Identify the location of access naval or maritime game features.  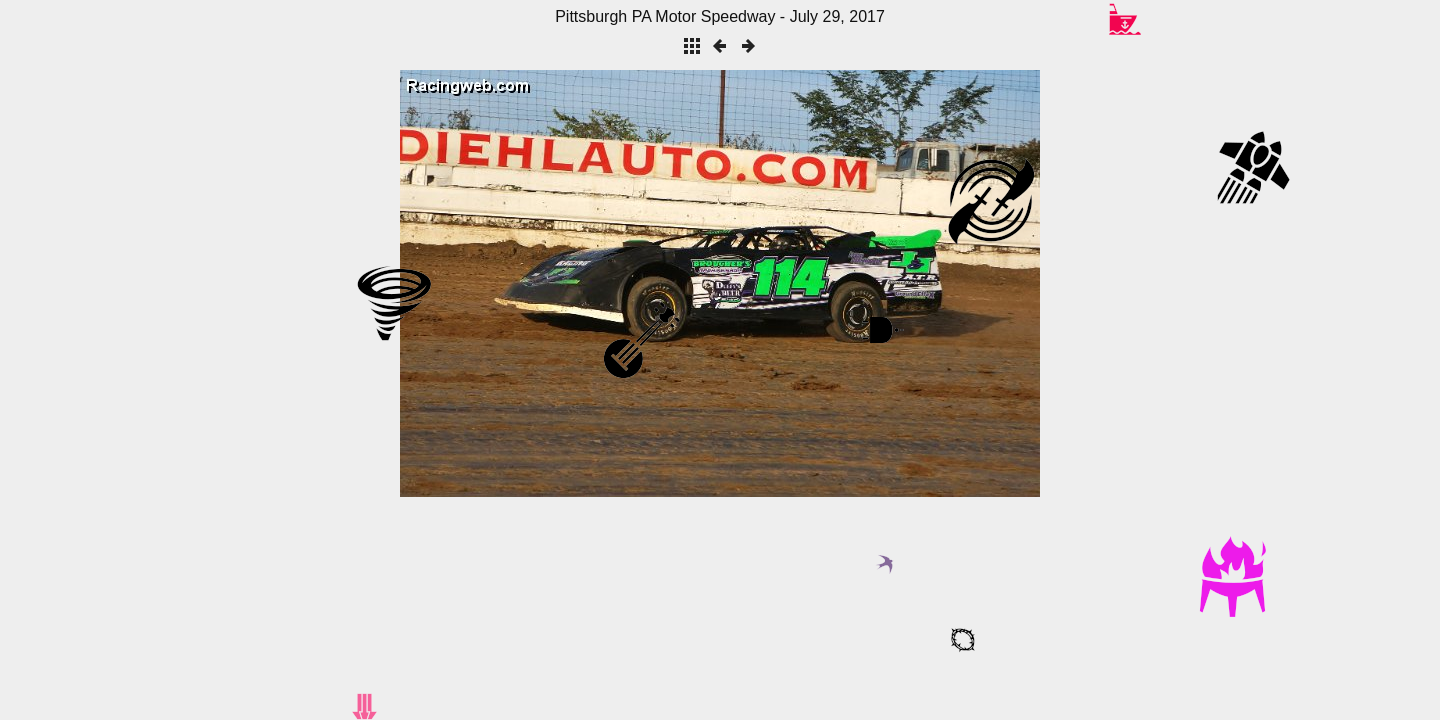
(1125, 19).